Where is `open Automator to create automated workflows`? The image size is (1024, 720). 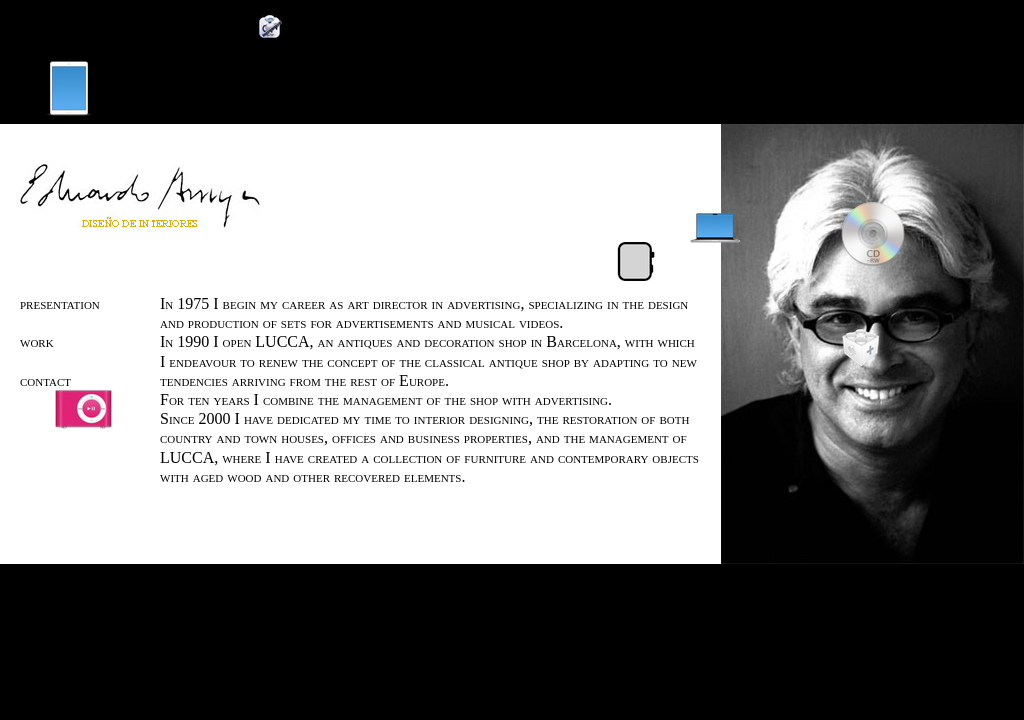 open Automator to create automated workflows is located at coordinates (269, 27).